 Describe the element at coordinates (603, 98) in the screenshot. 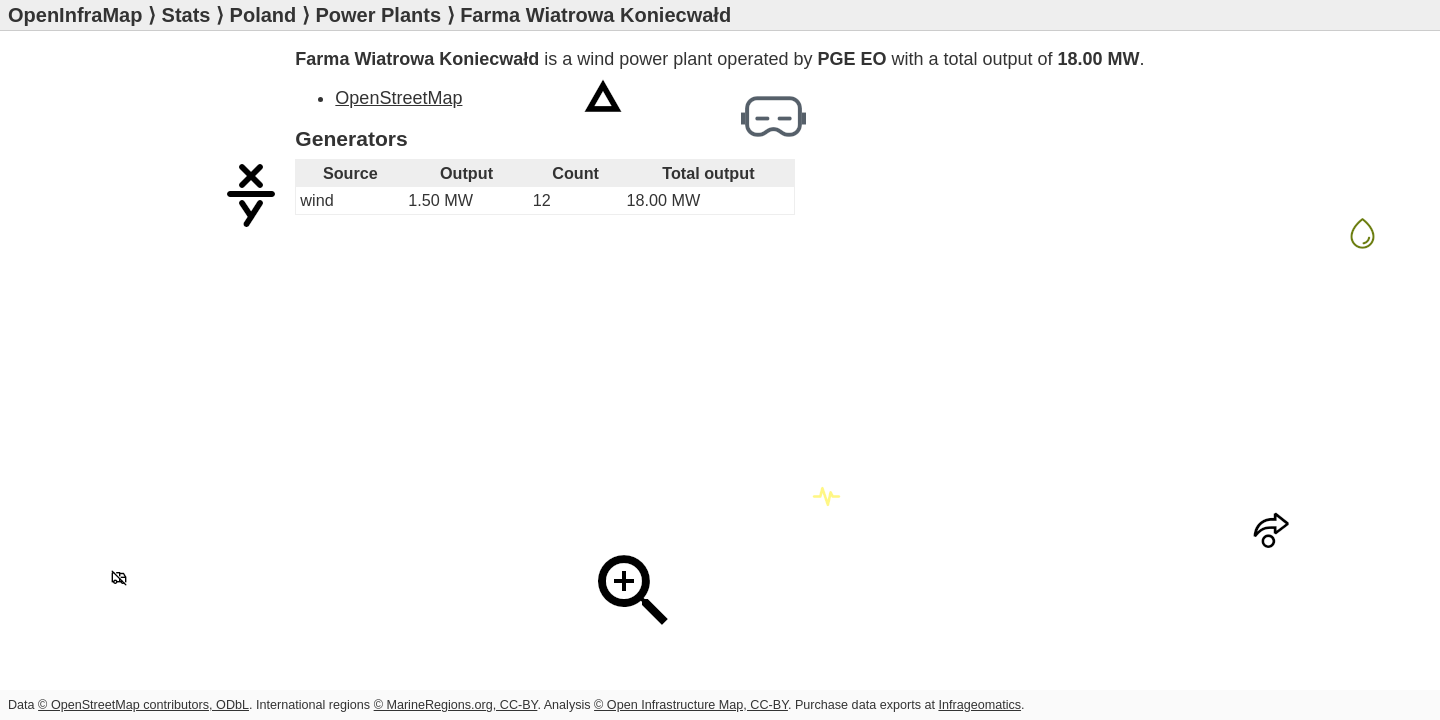

I see `unverified function breakpoint in debug mode` at that location.